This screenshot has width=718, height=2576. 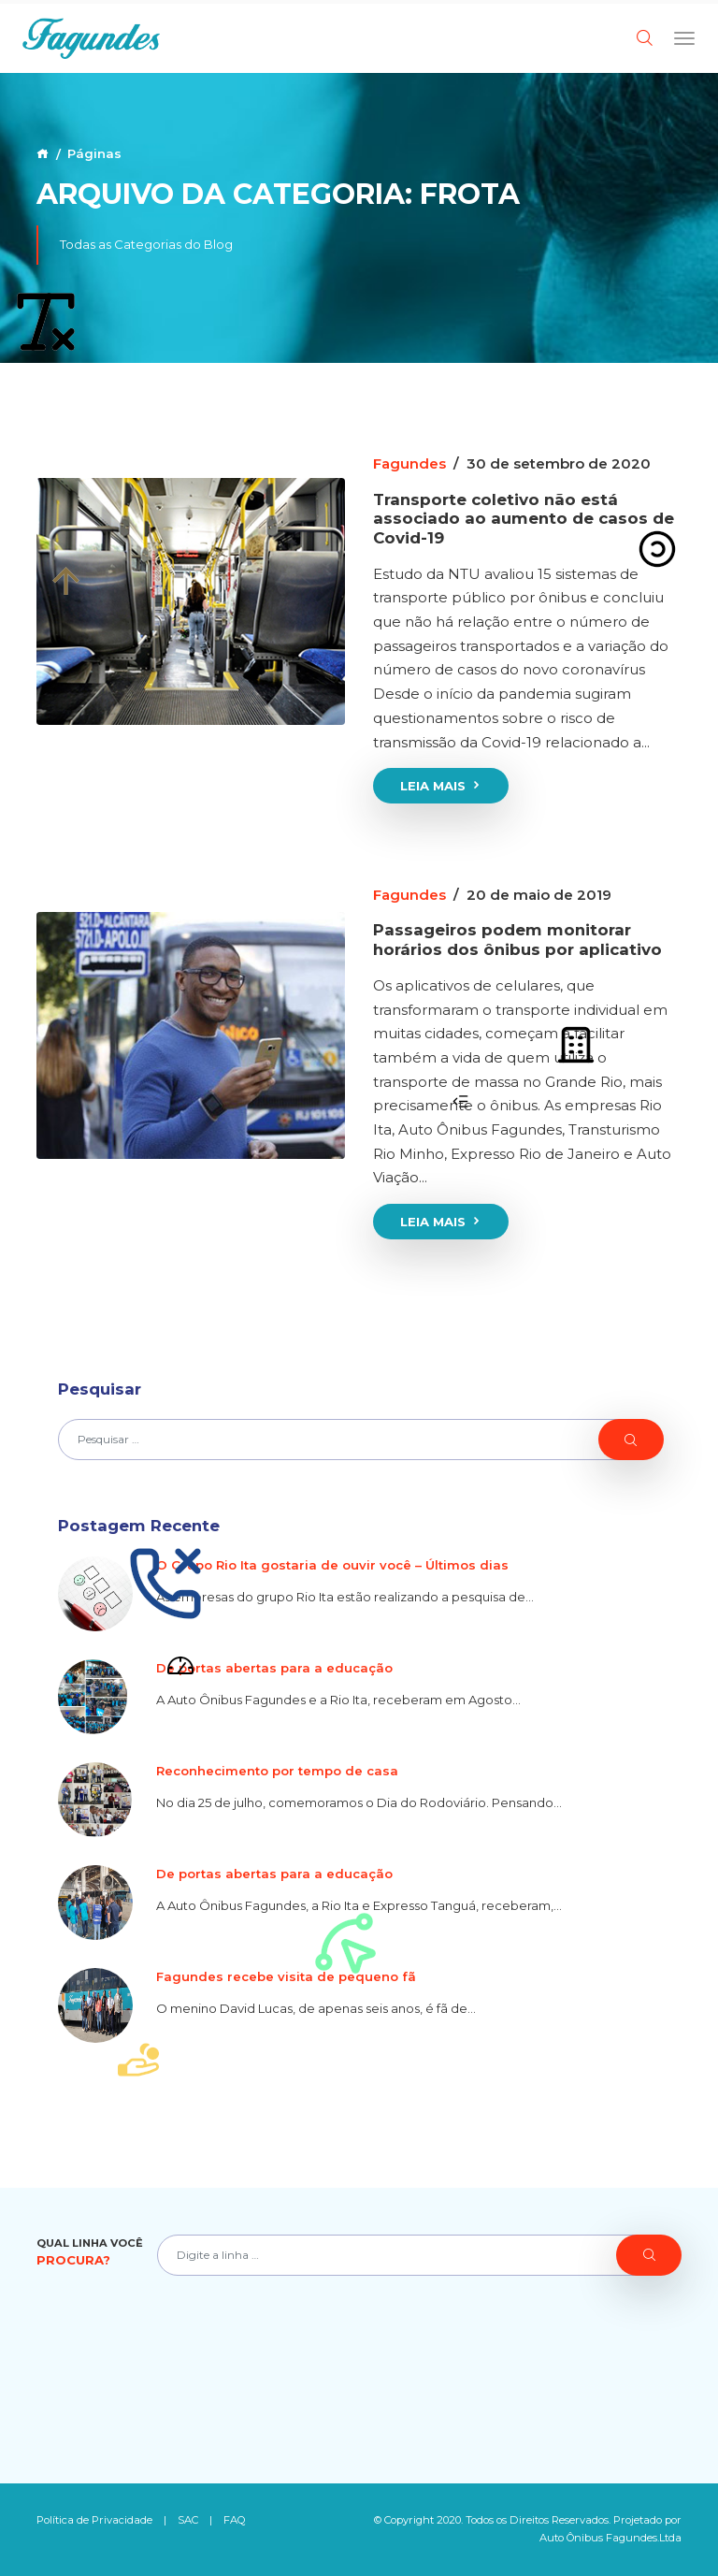 I want to click on decrease list indentation, so click(x=460, y=1101).